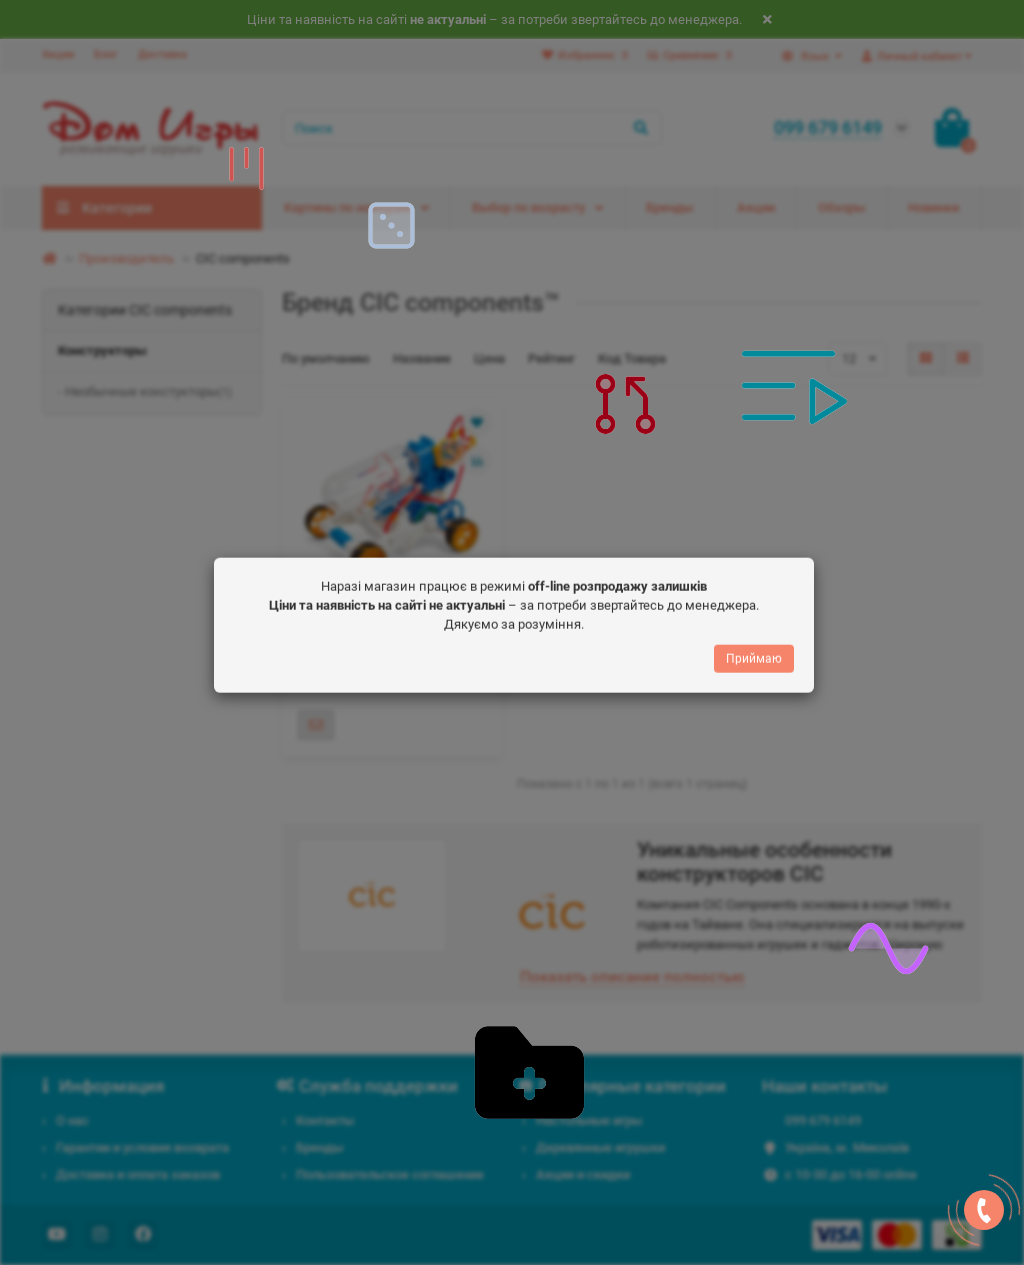  What do you see at coordinates (788, 385) in the screenshot?
I see `view media queue or playlist` at bounding box center [788, 385].